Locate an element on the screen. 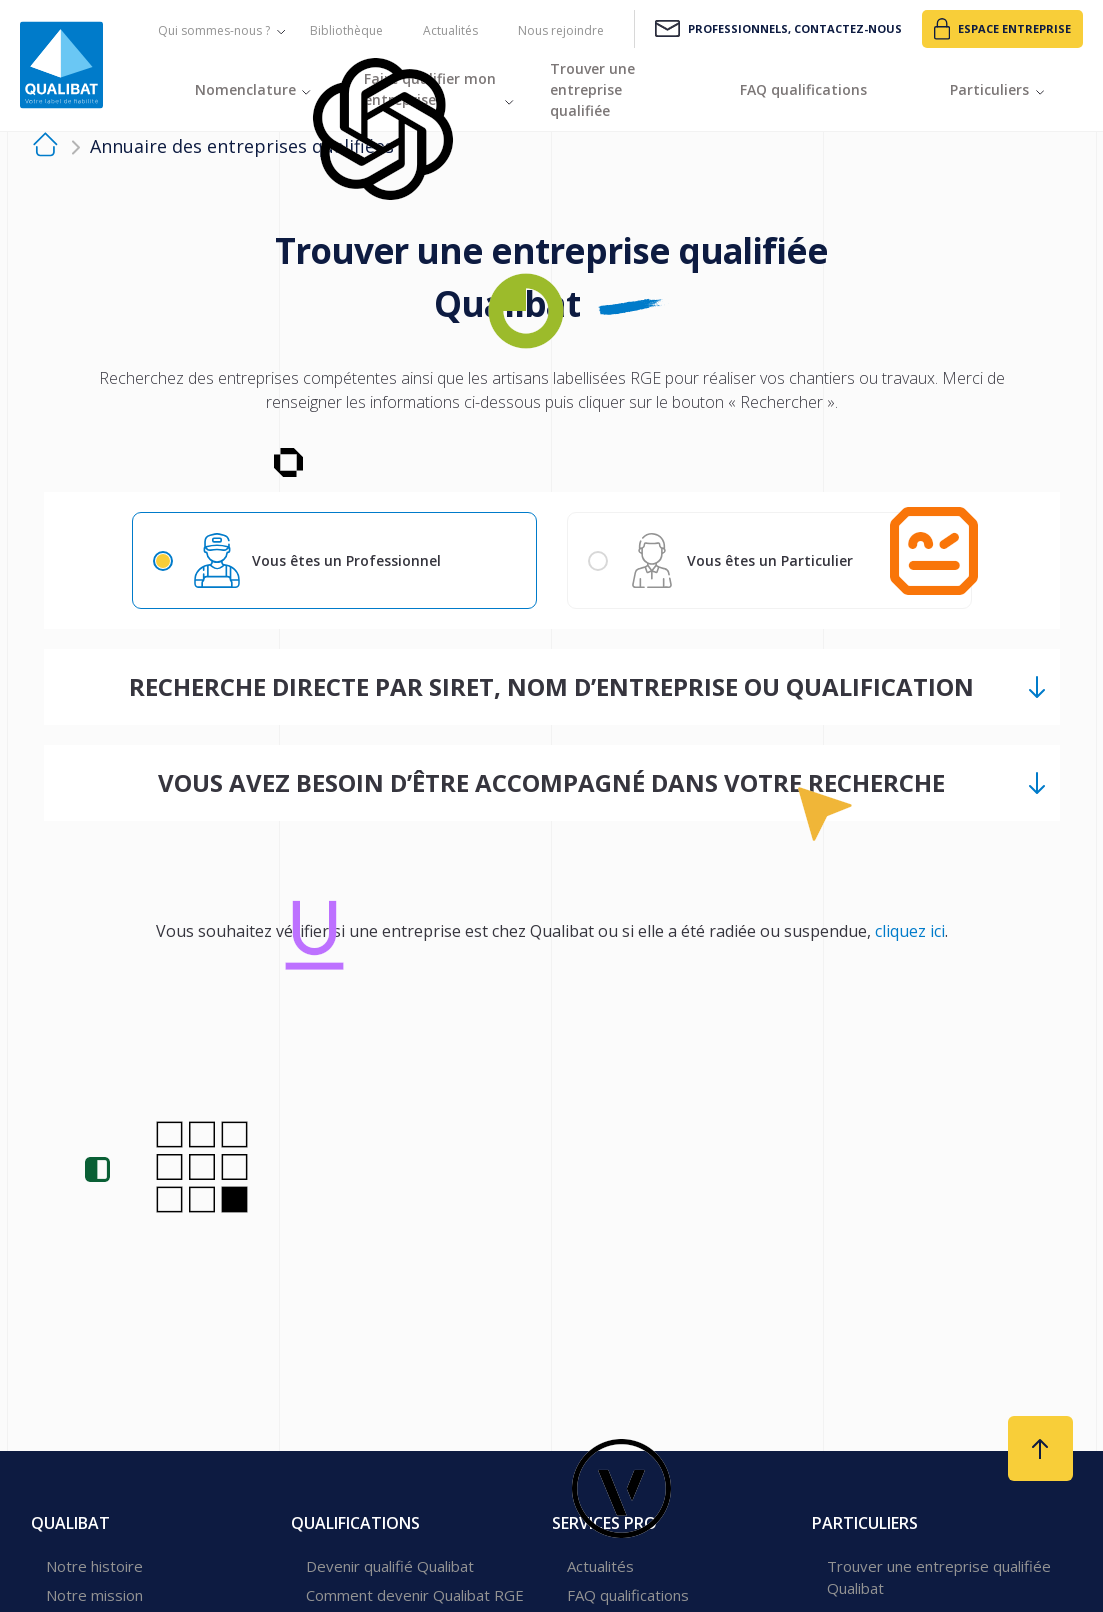 The height and width of the screenshot is (1612, 1103). open OPNsense firewall dashboard is located at coordinates (288, 462).